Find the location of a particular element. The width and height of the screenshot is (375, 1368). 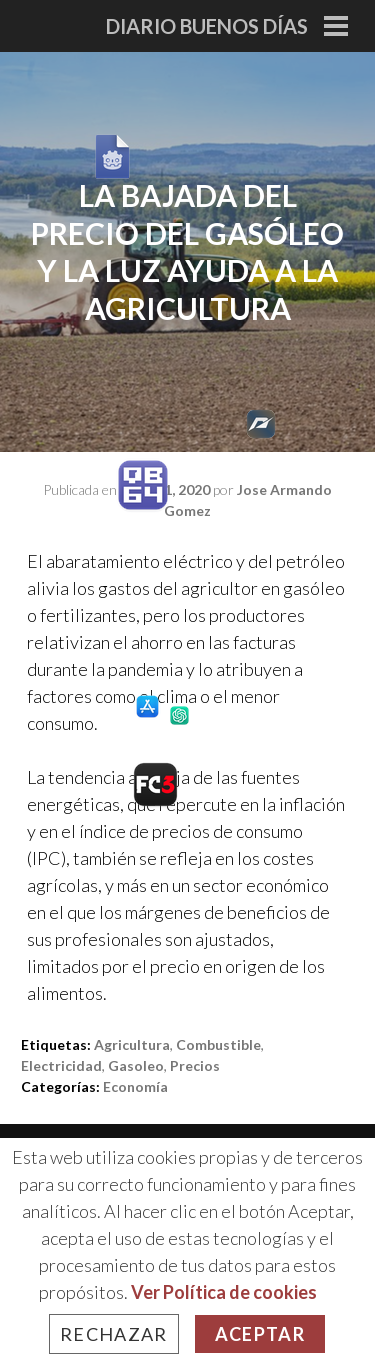

launch need for speed no limits game is located at coordinates (261, 424).